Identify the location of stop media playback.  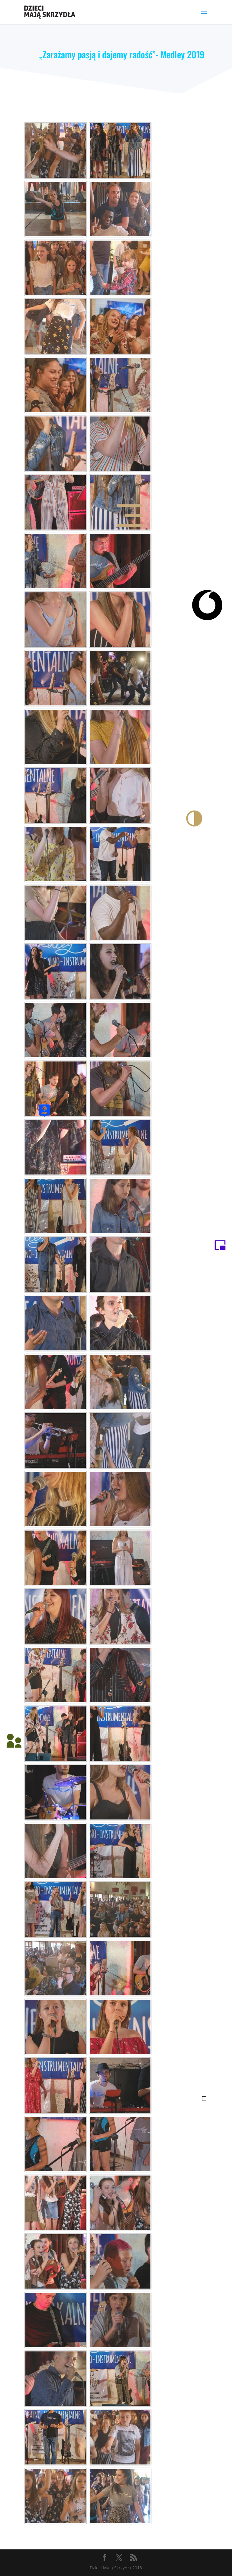
(204, 2098).